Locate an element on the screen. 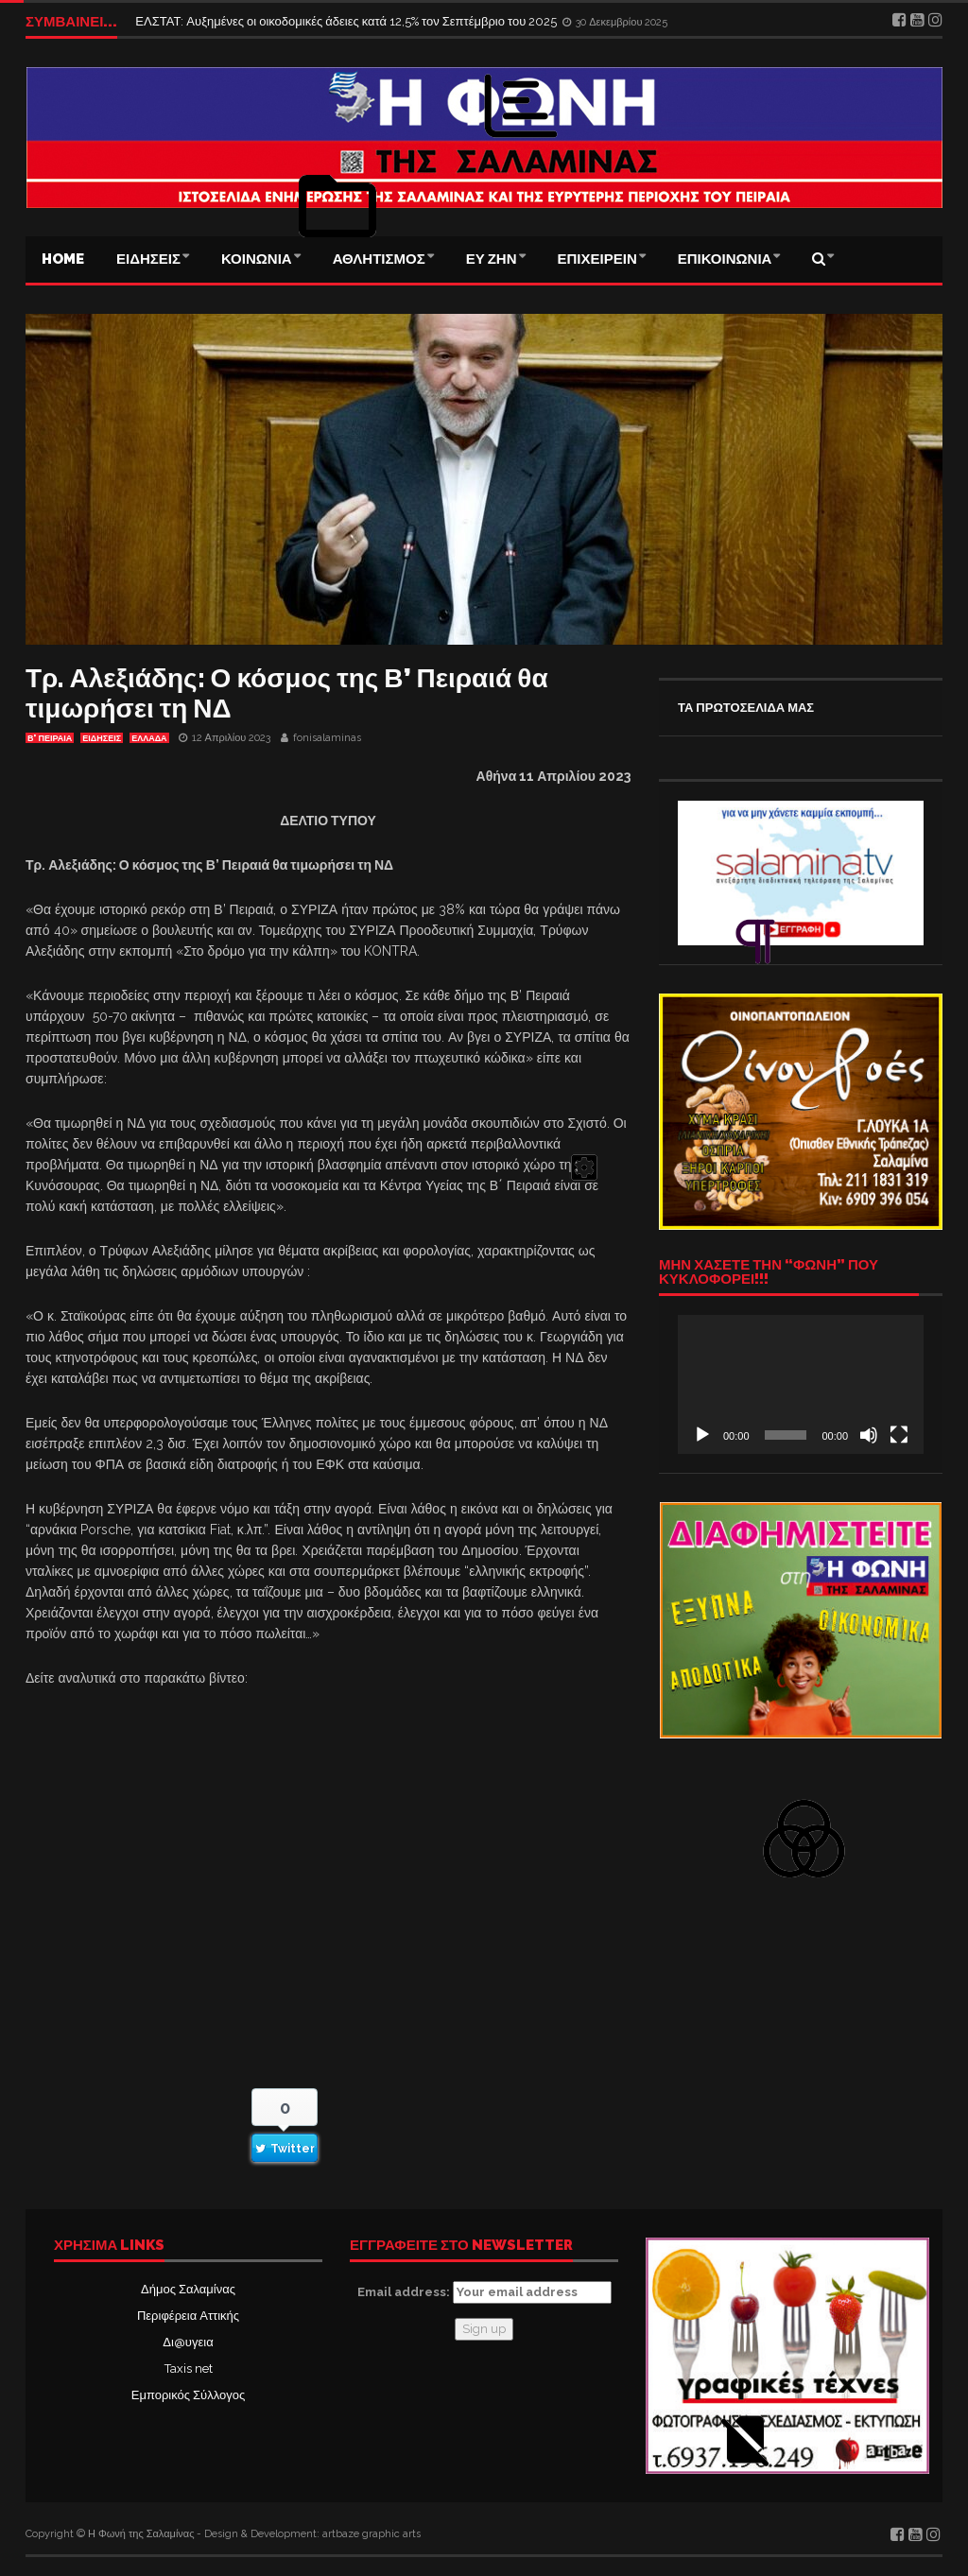  no SIM card detected is located at coordinates (745, 2439).